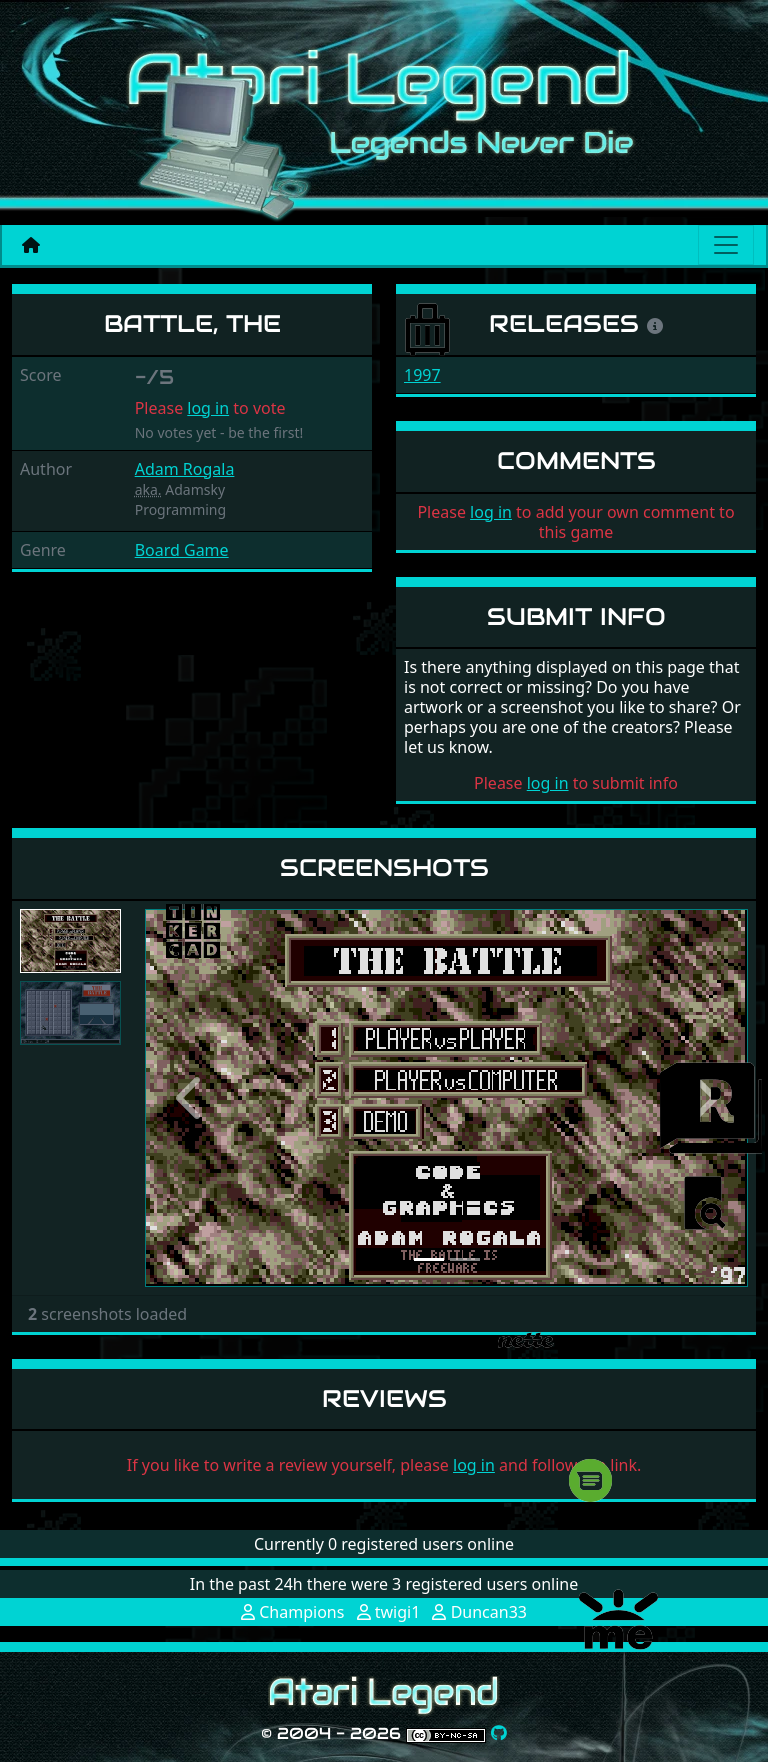  I want to click on nette framework logo, so click(526, 1340).